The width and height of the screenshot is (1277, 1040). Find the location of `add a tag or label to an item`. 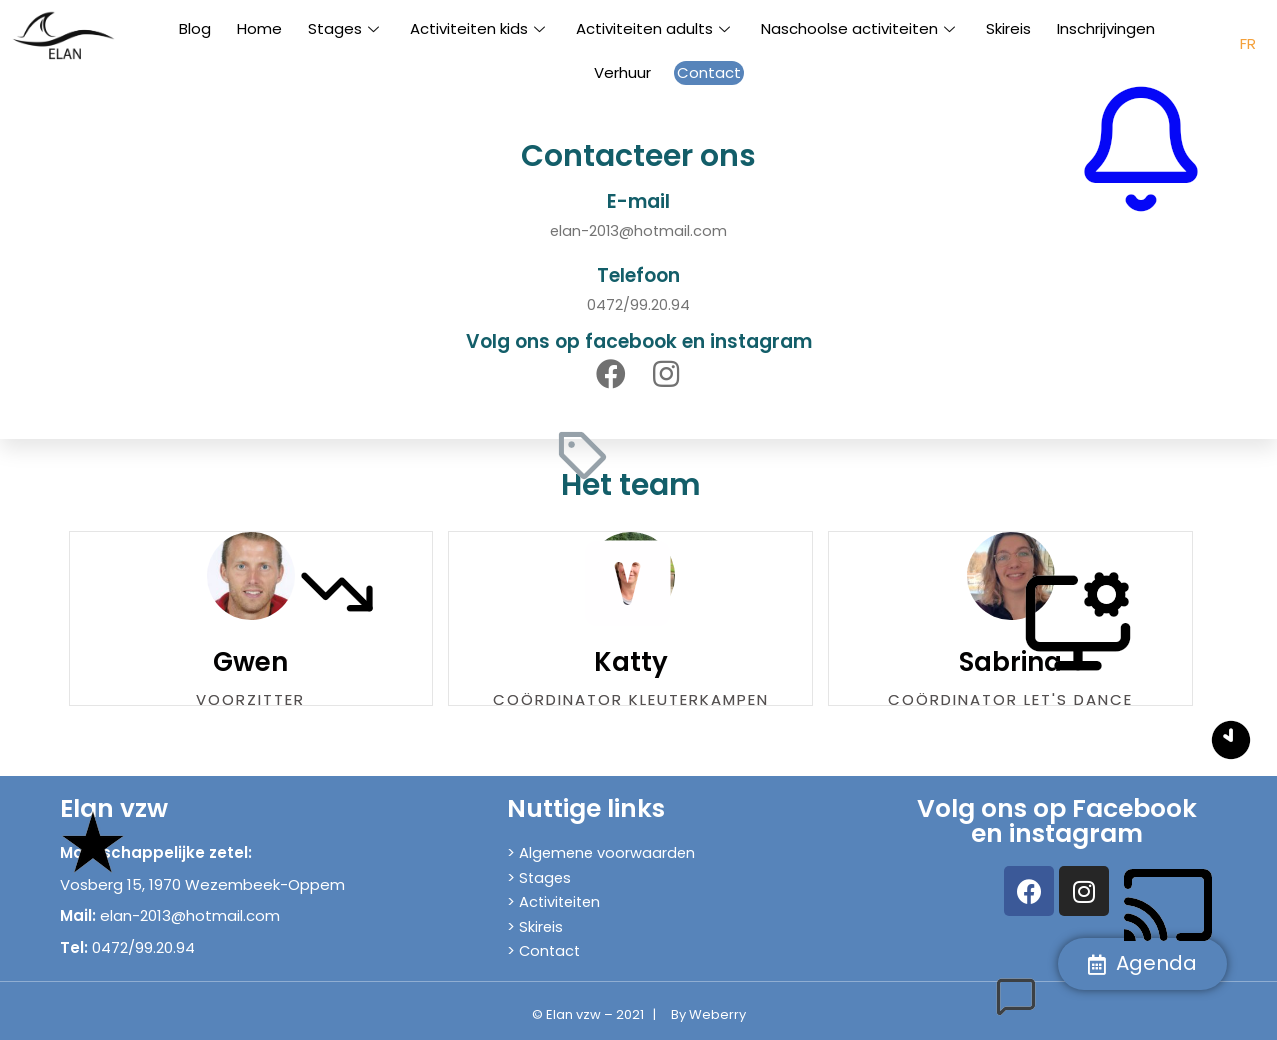

add a tag or label to an item is located at coordinates (580, 453).